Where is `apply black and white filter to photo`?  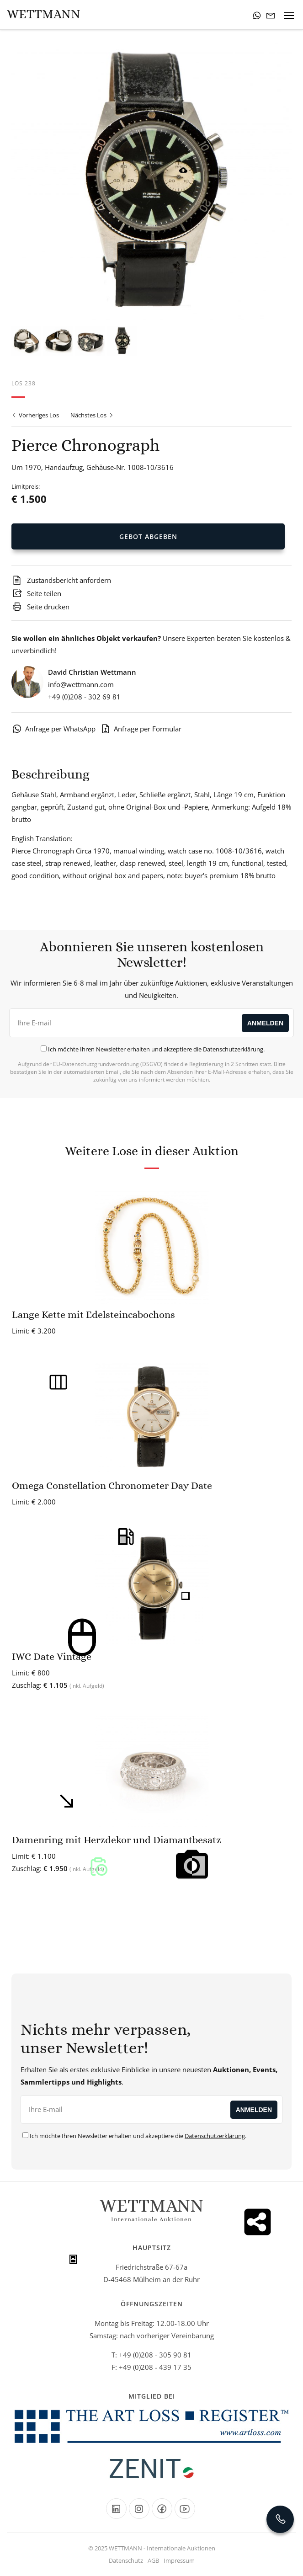 apply black and white filter to photo is located at coordinates (192, 1864).